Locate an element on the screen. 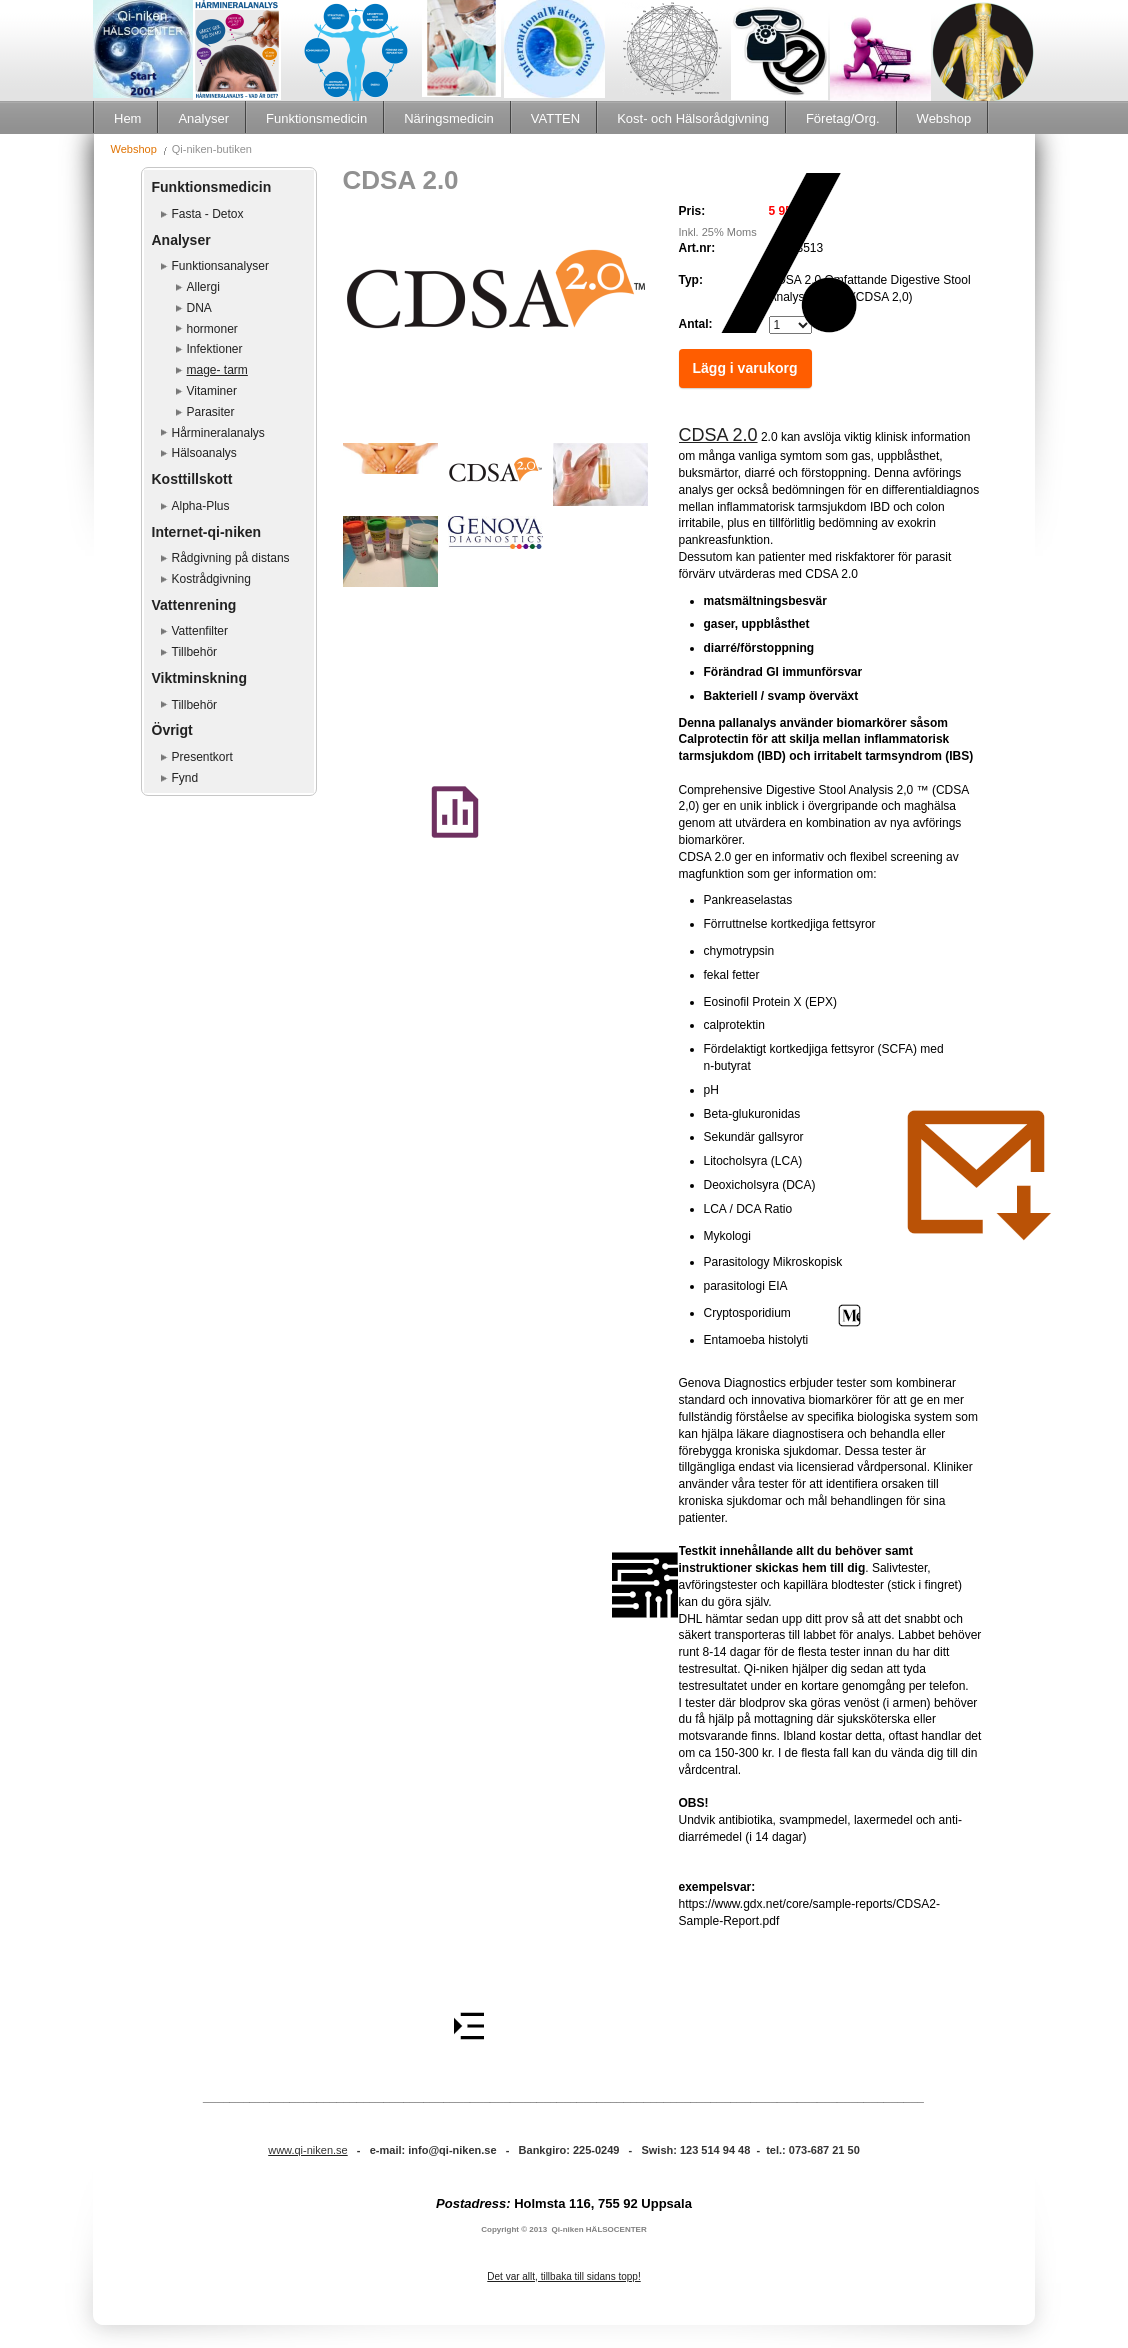 The width and height of the screenshot is (1128, 2348). view report or analytics document is located at coordinates (455, 812).